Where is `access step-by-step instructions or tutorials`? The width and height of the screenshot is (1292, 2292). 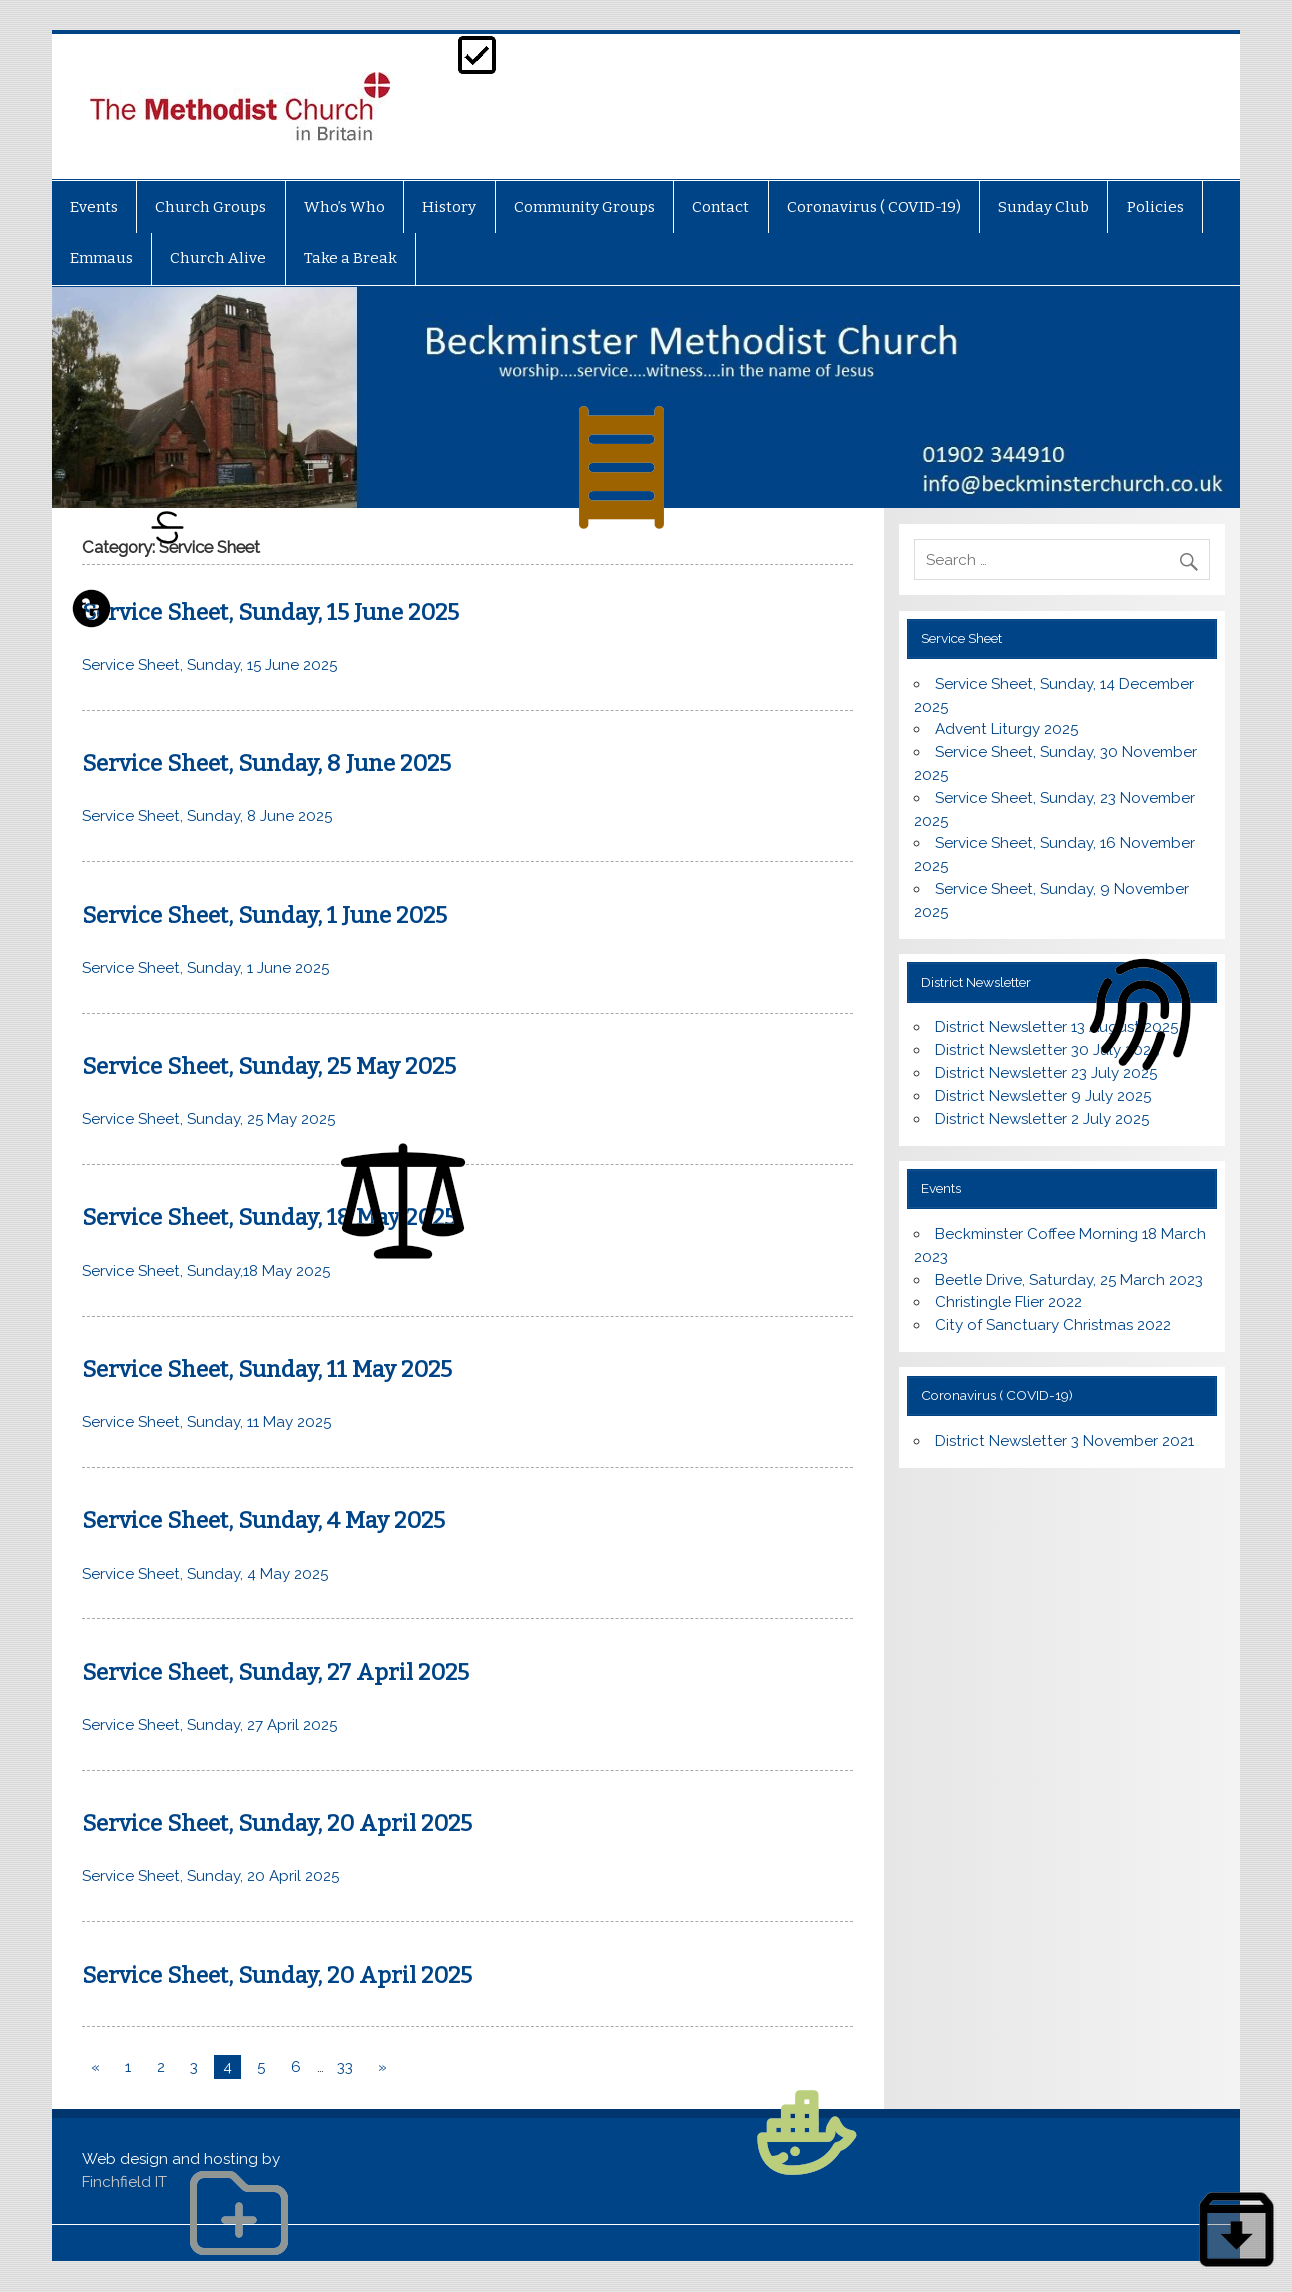
access step-by-step instructions or tutorials is located at coordinates (621, 467).